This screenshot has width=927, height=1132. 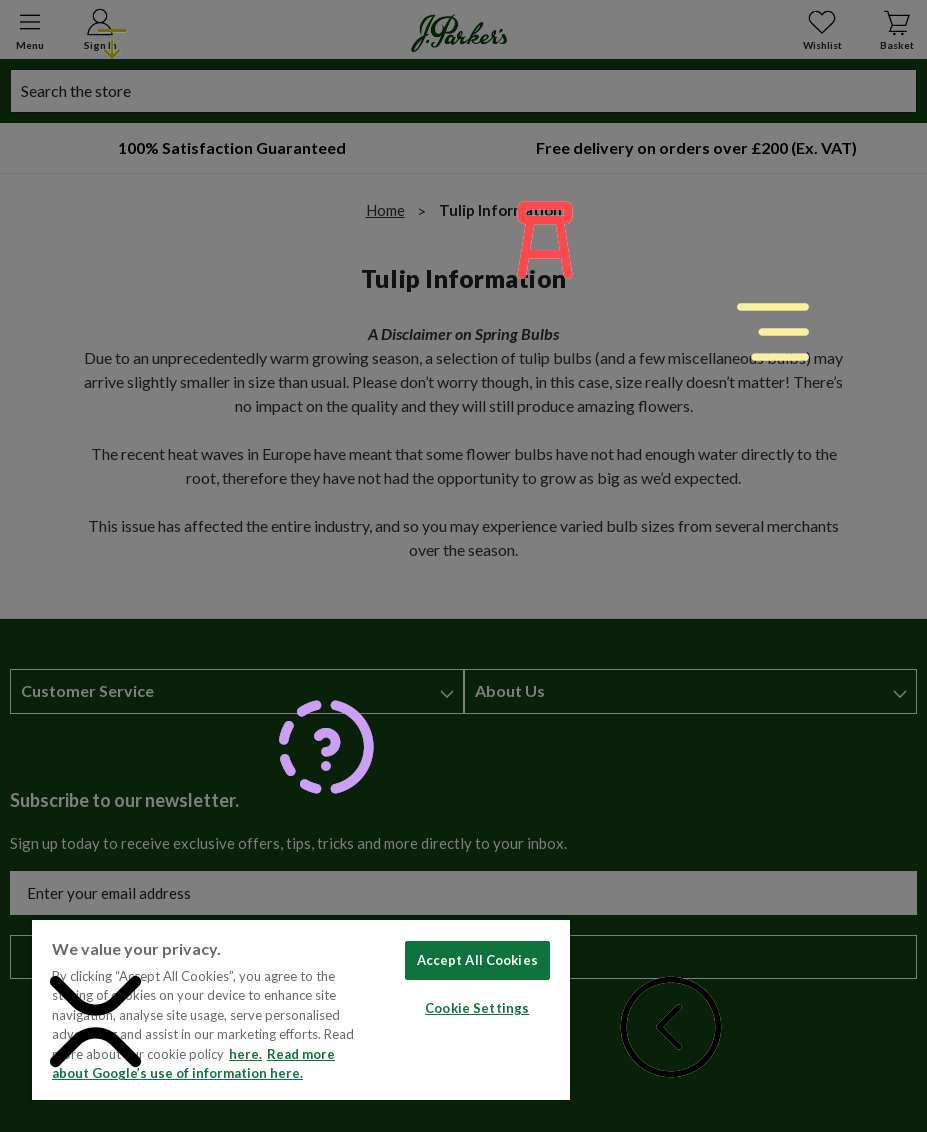 I want to click on go back to the previous screen, so click(x=671, y=1027).